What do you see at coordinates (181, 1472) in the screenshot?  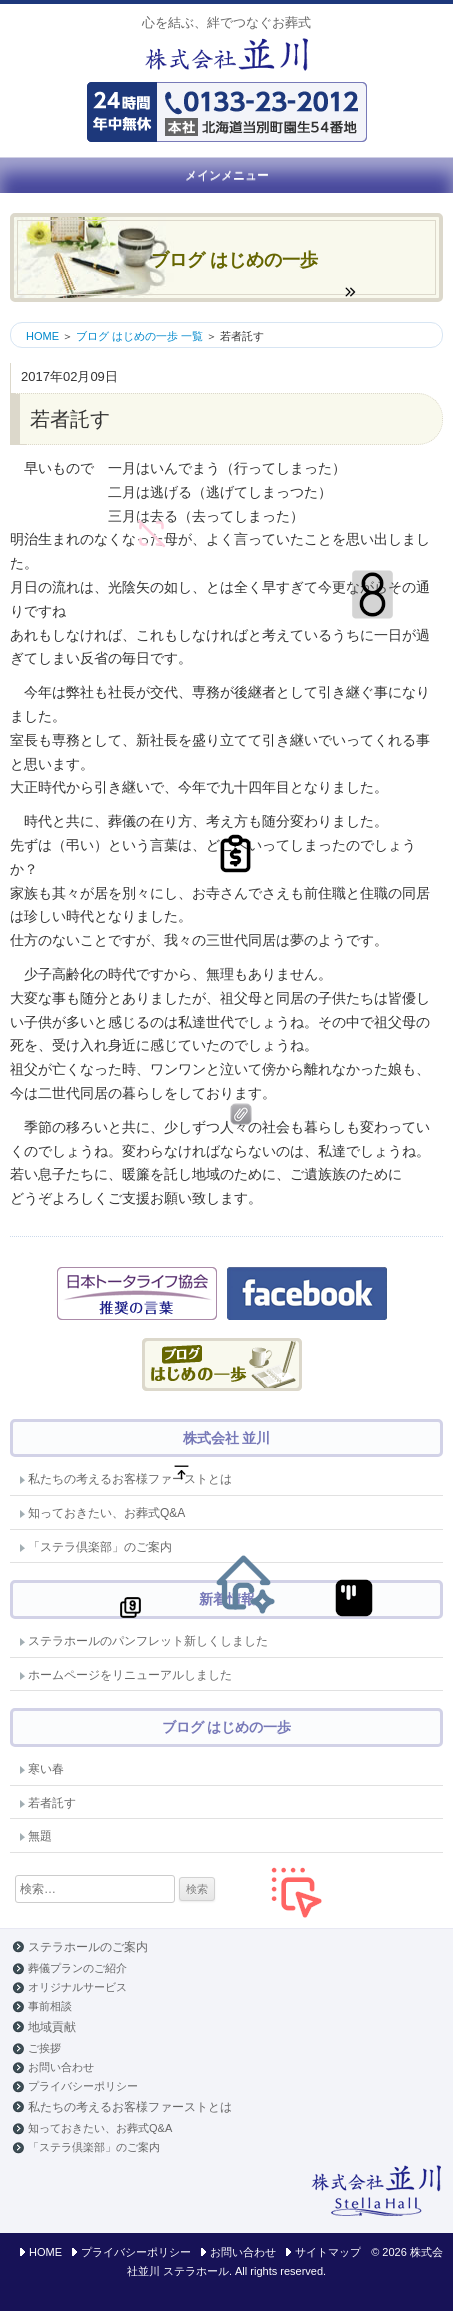 I see `scroll to top of page` at bounding box center [181, 1472].